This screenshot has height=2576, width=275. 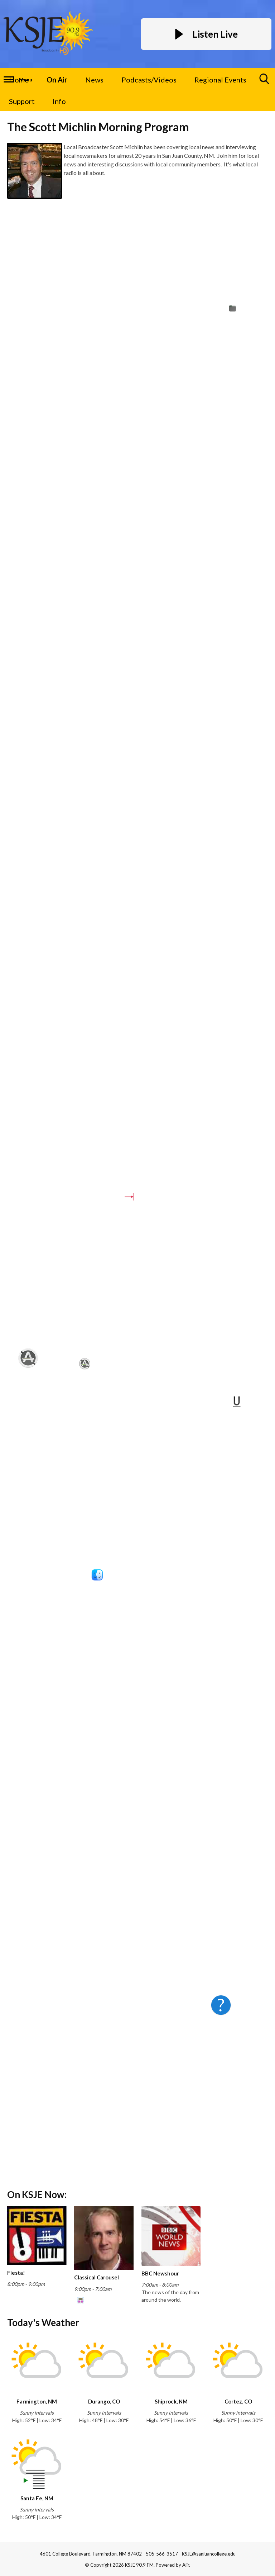 What do you see at coordinates (85, 1363) in the screenshot?
I see `check for available system updates` at bounding box center [85, 1363].